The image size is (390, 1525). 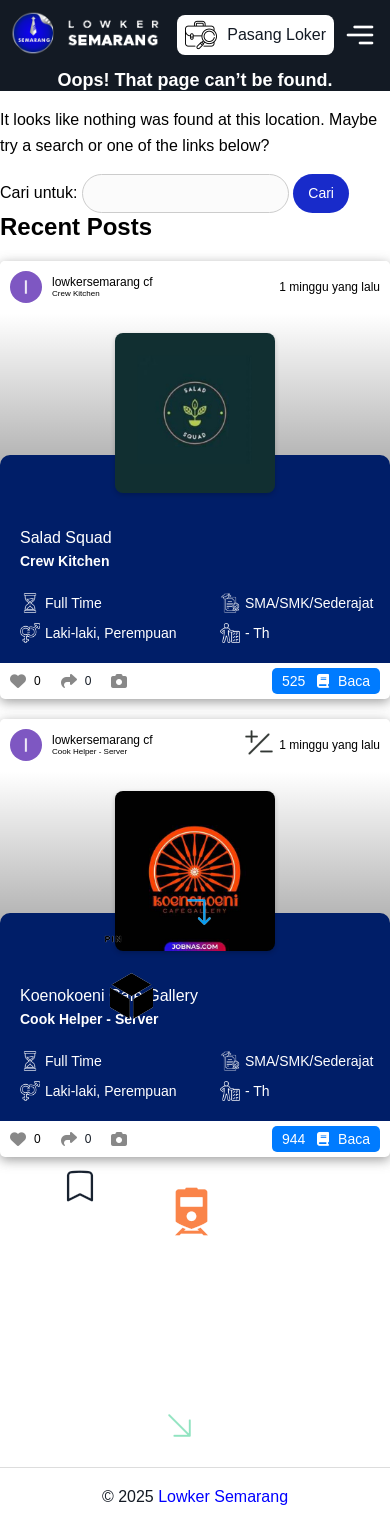 I want to click on enter PIN code for parental controls, so click(x=113, y=939).